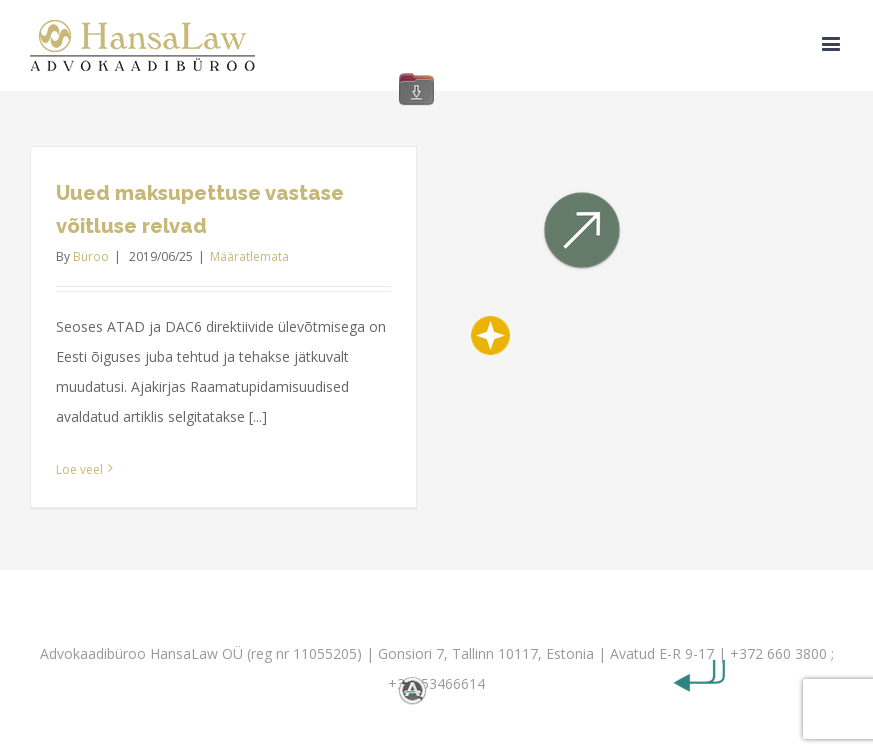 This screenshot has height=753, width=873. Describe the element at coordinates (582, 230) in the screenshot. I see `indicates a symbolic link or shortcut to another file` at that location.